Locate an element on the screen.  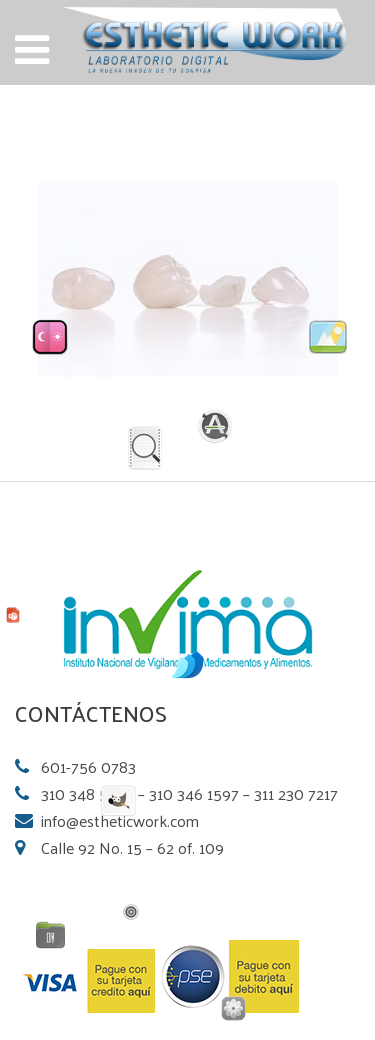
open the photos app is located at coordinates (233, 1008).